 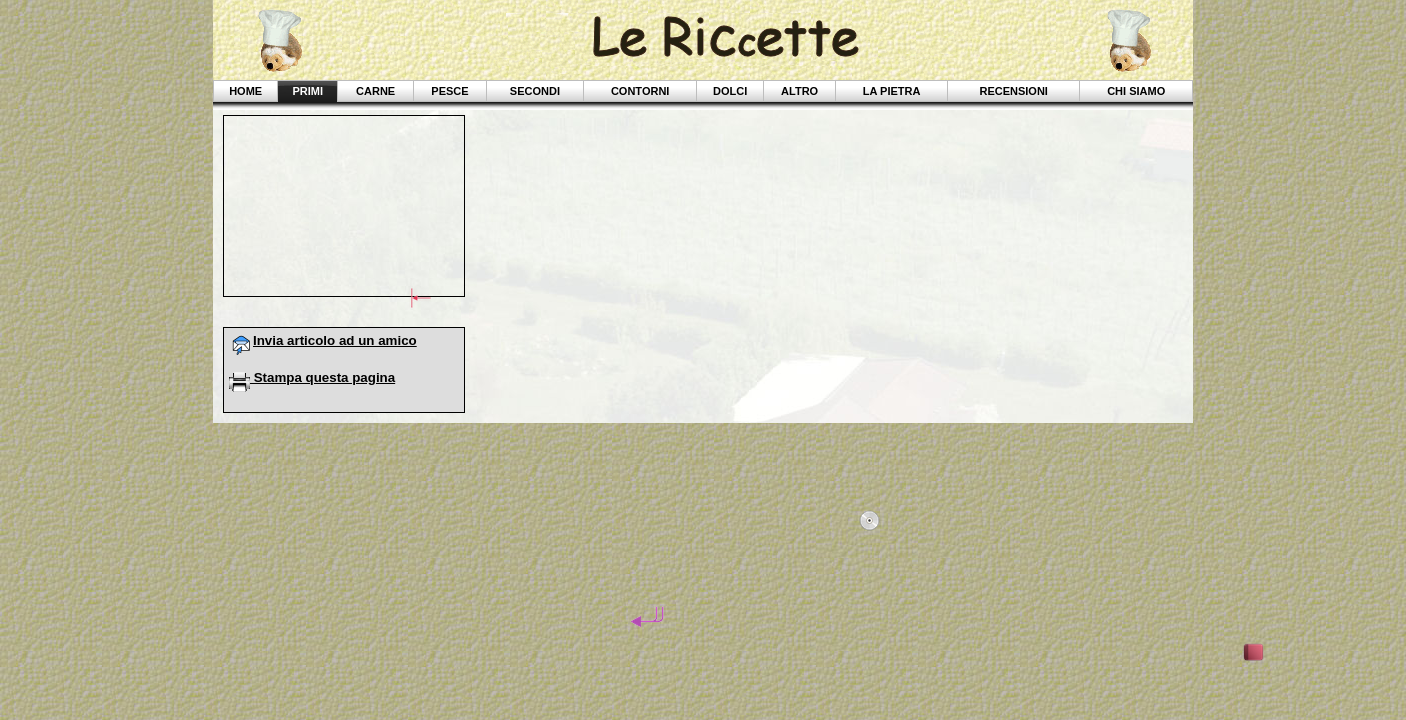 What do you see at coordinates (646, 614) in the screenshot?
I see `reply all to an email message` at bounding box center [646, 614].